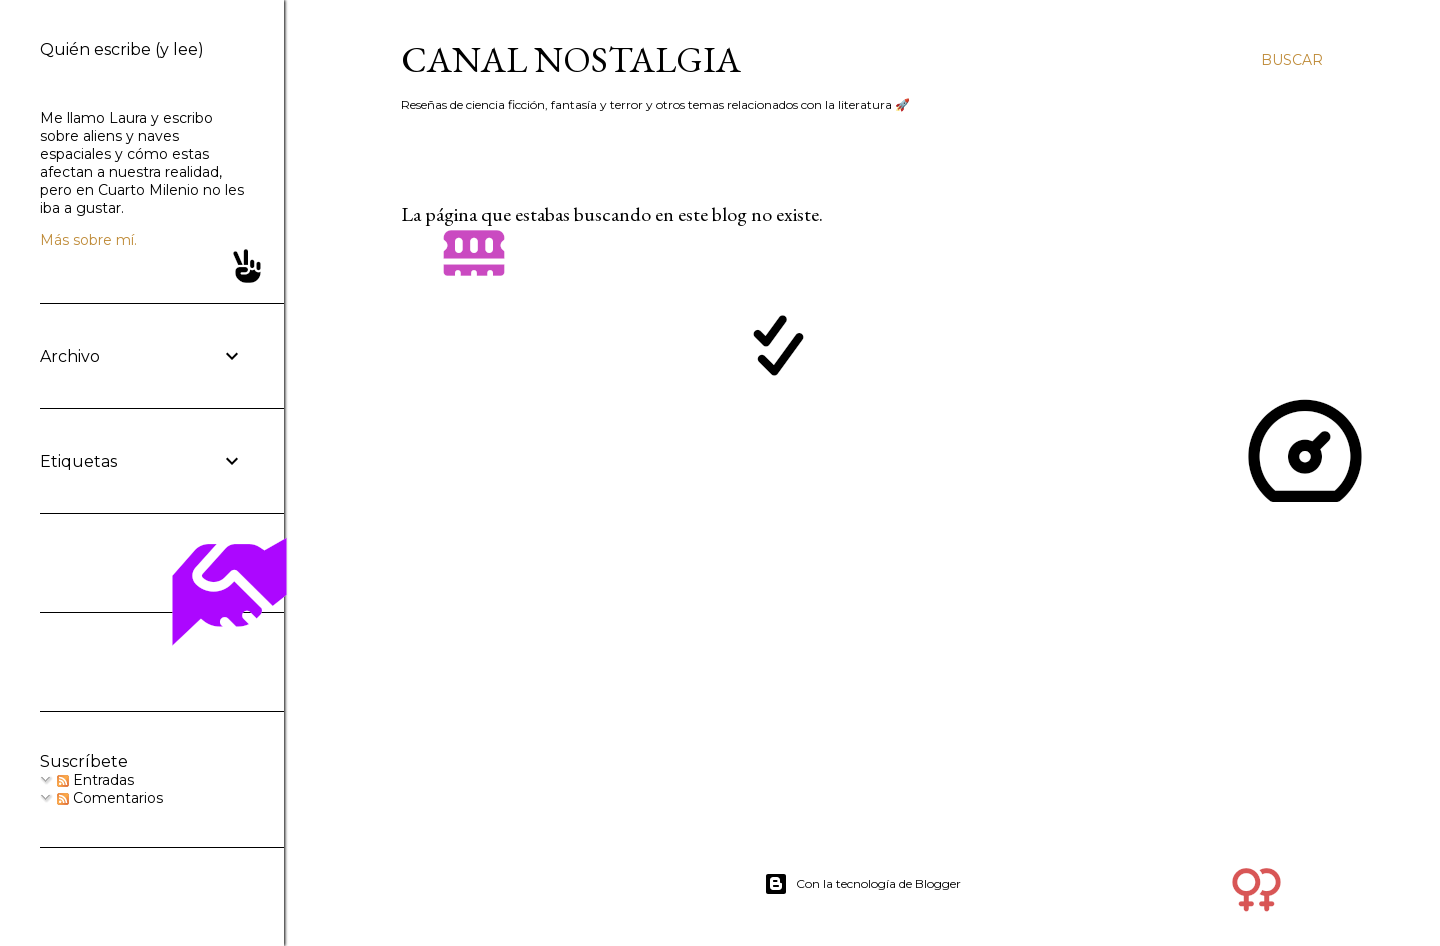  I want to click on access your dashboard or control panel, so click(1305, 451).